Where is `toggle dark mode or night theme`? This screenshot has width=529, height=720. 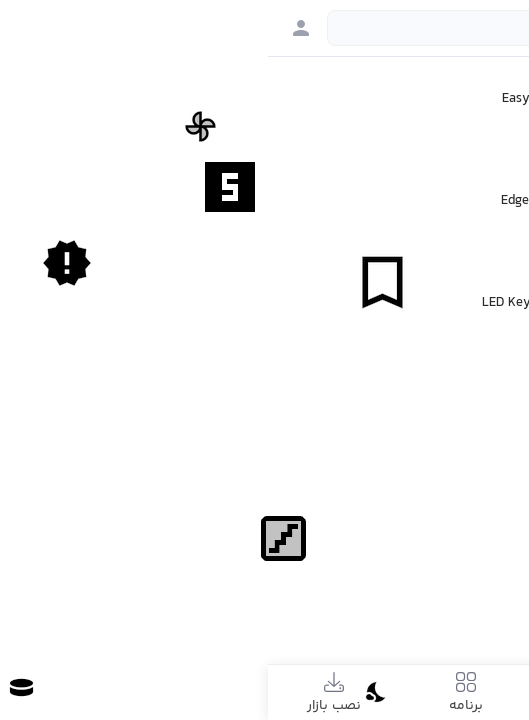
toggle dark mode or night theme is located at coordinates (377, 692).